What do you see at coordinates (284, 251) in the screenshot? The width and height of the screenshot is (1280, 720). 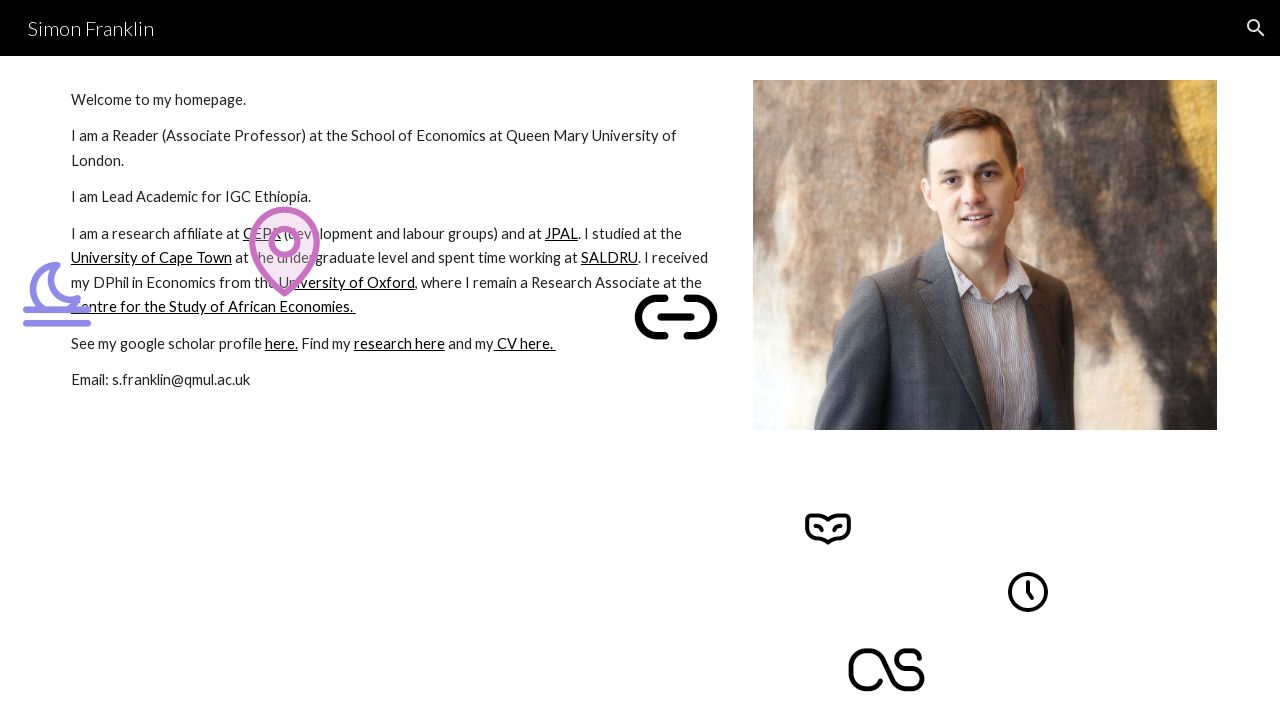 I see `view location on map` at bounding box center [284, 251].